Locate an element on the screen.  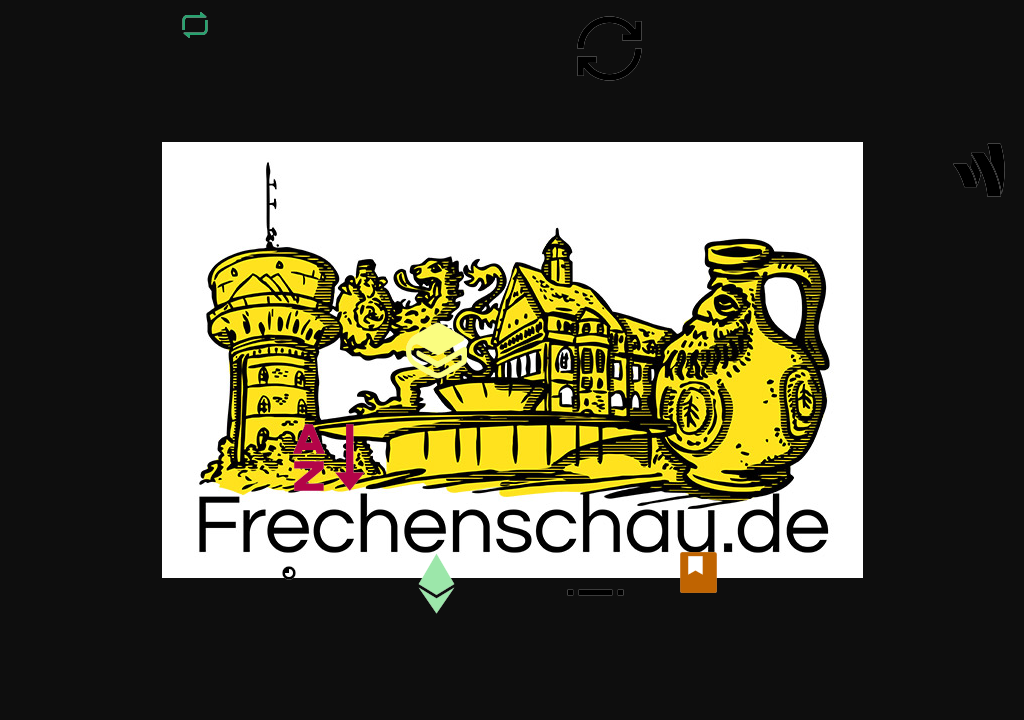
sort items alphabetically from A to Z is located at coordinates (327, 457).